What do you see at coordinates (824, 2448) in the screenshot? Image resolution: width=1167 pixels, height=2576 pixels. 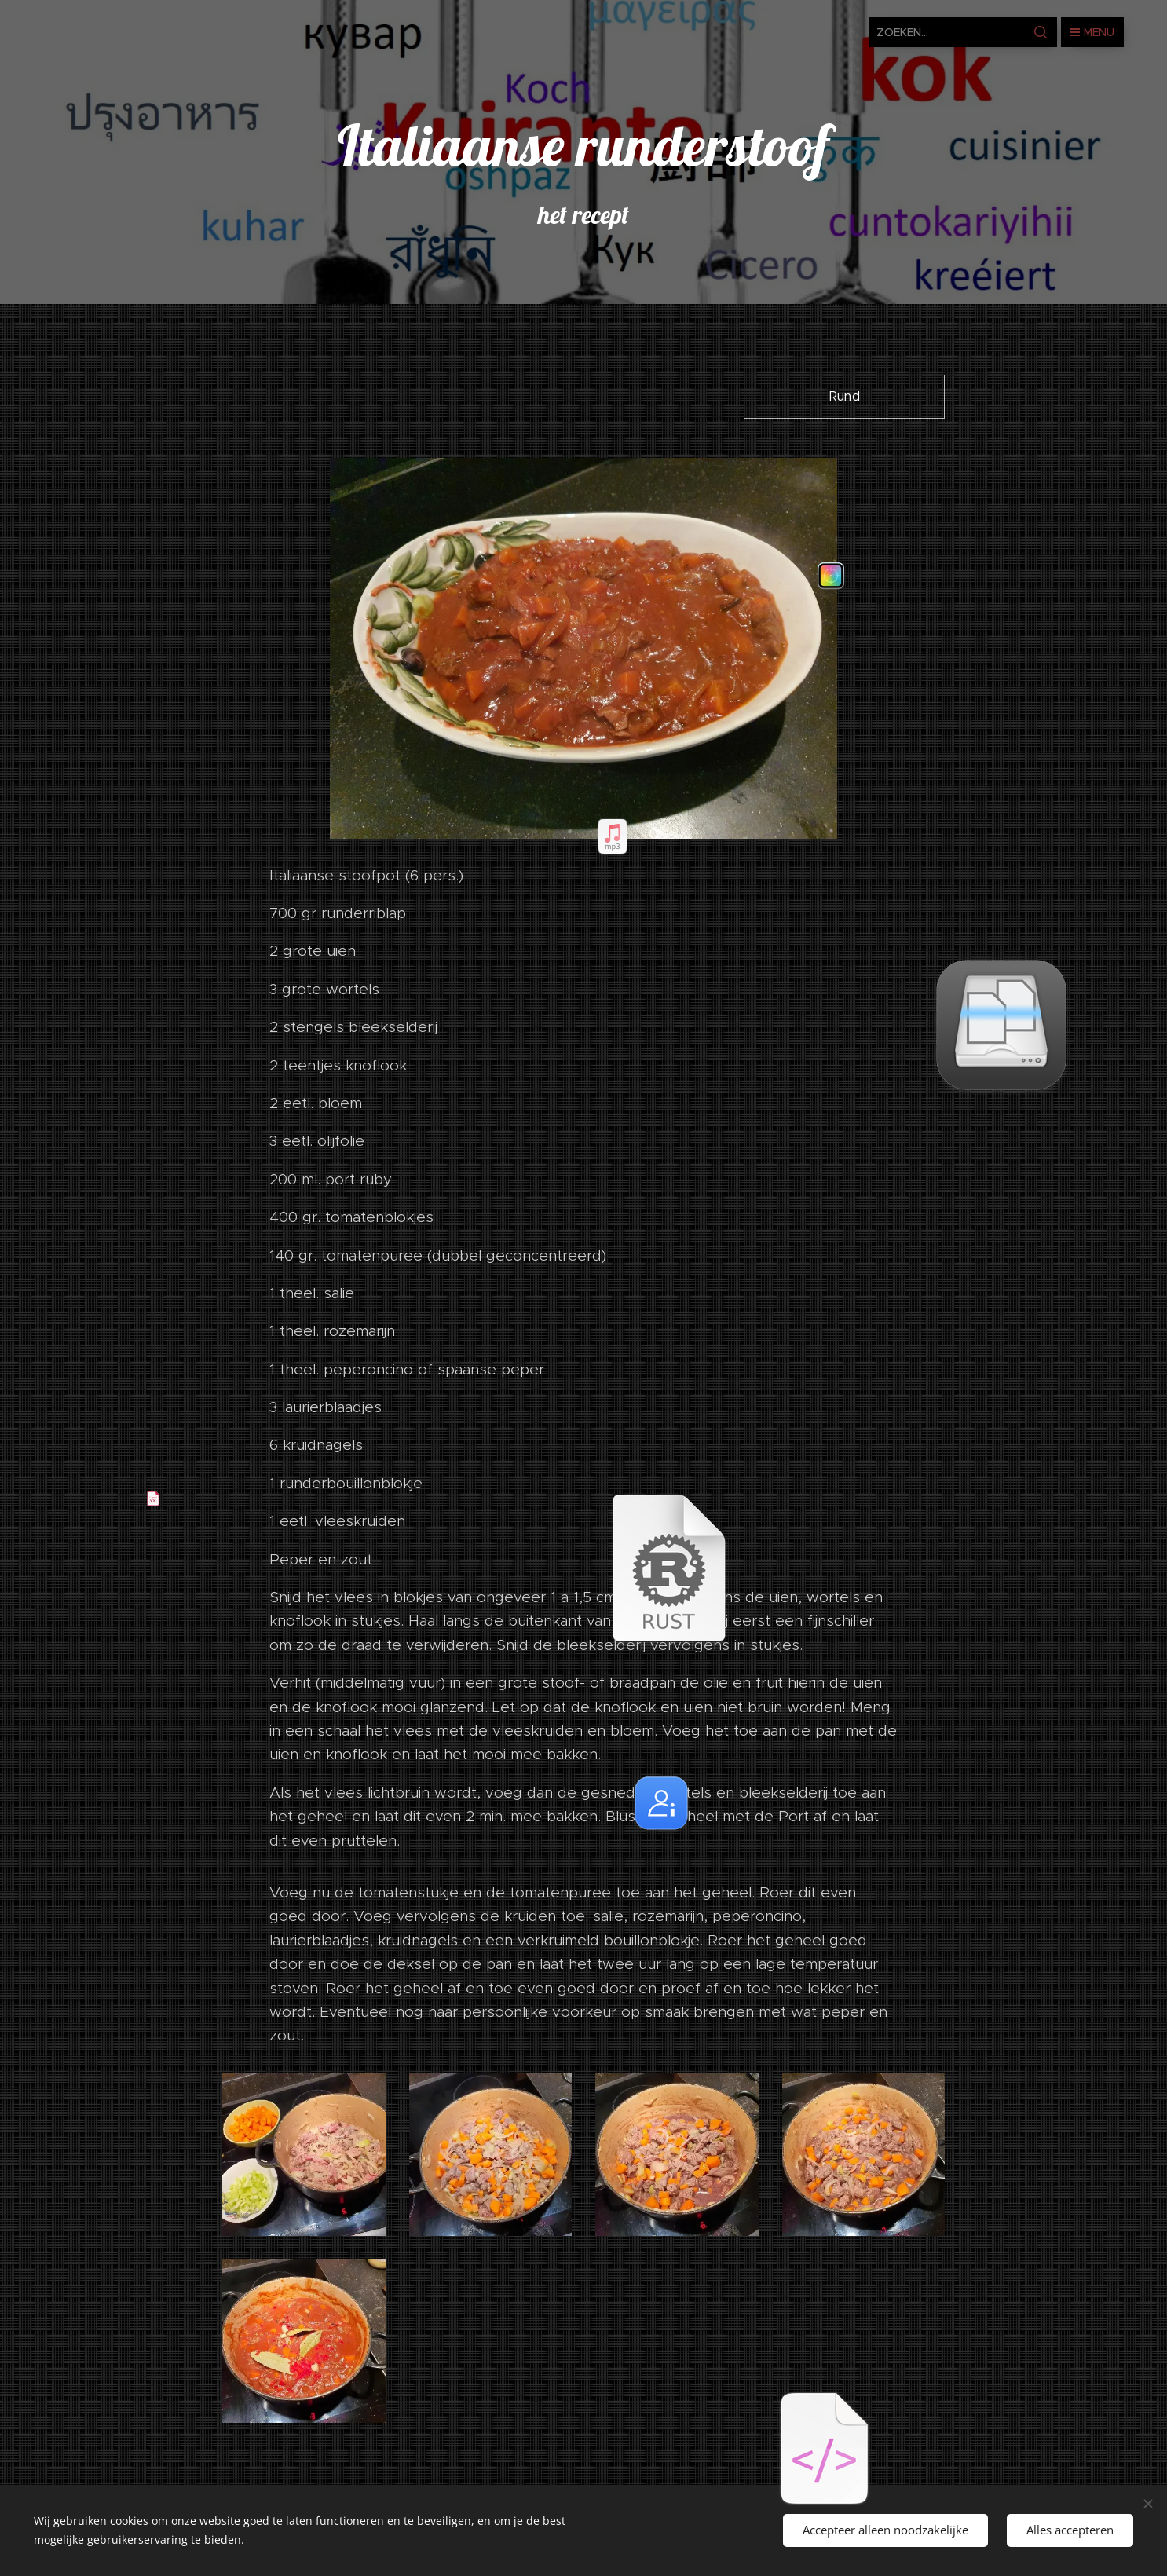 I see `an xml file type indicator` at bounding box center [824, 2448].